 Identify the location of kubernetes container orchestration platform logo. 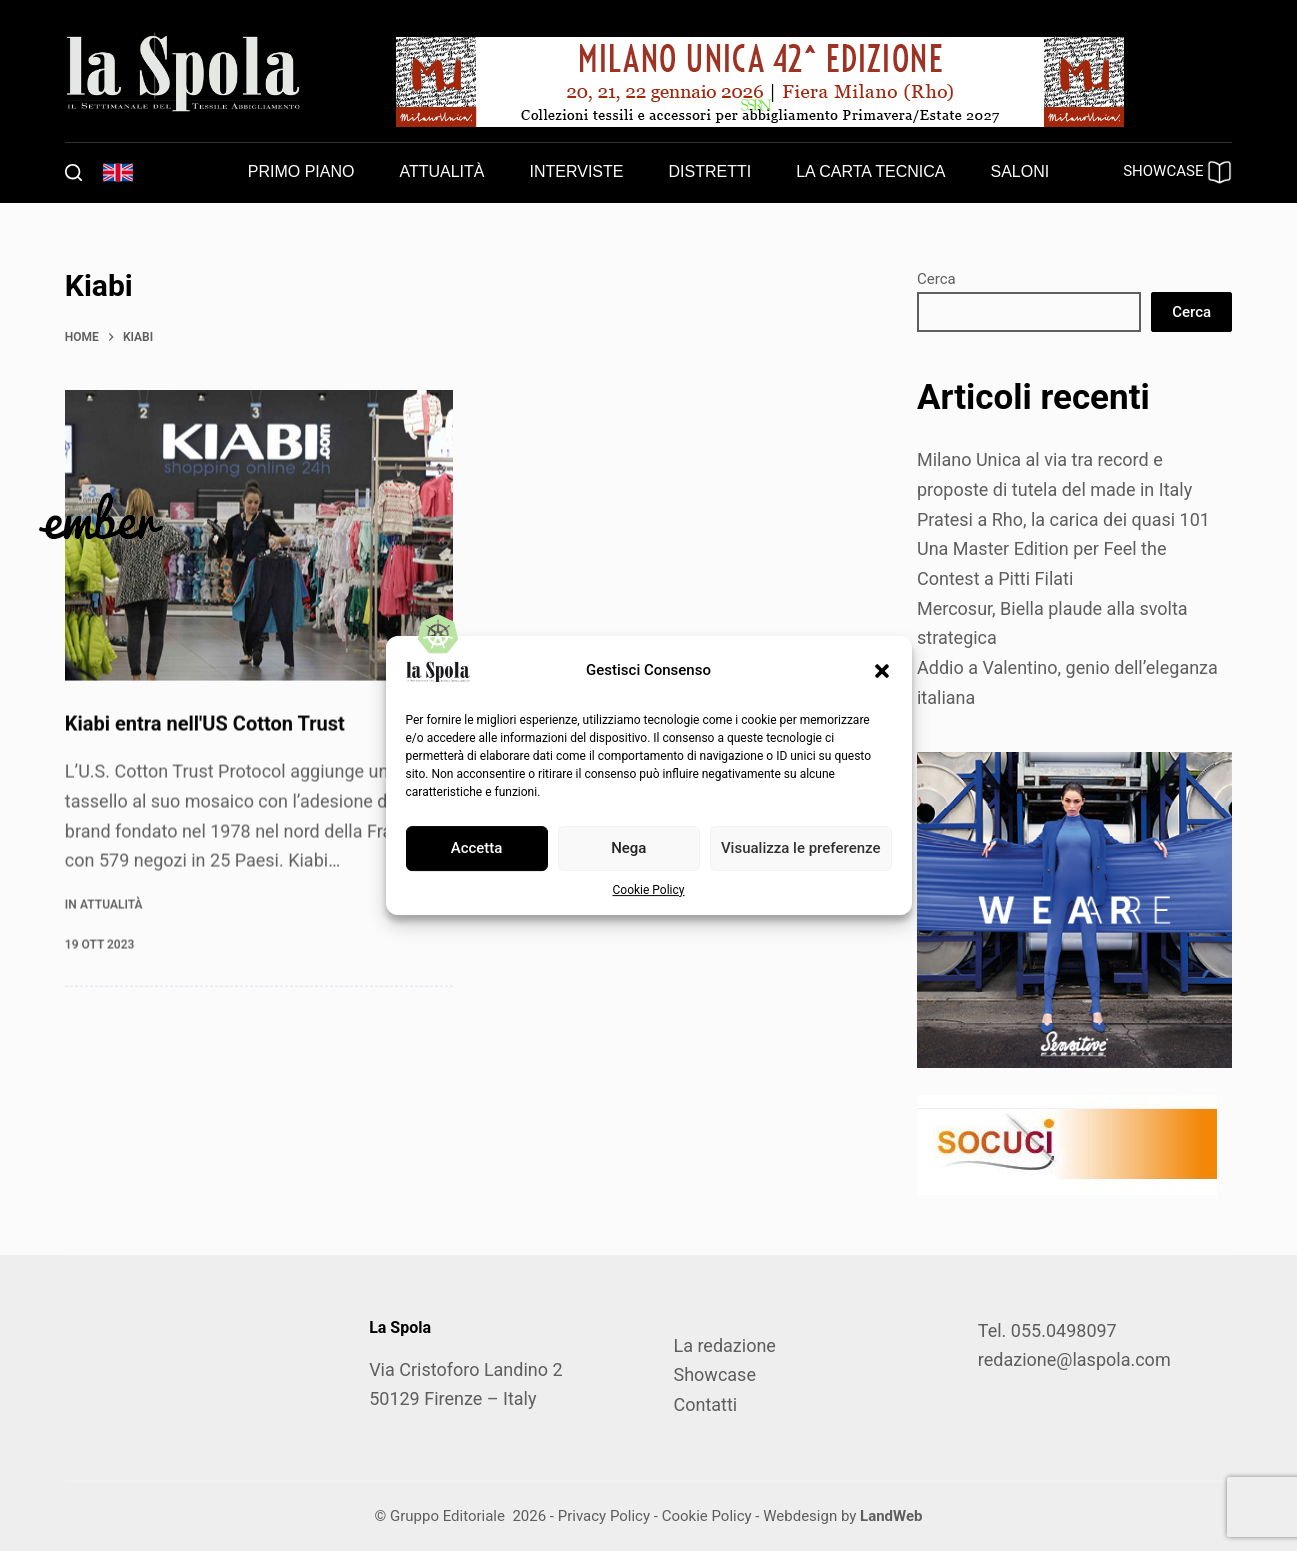
(438, 634).